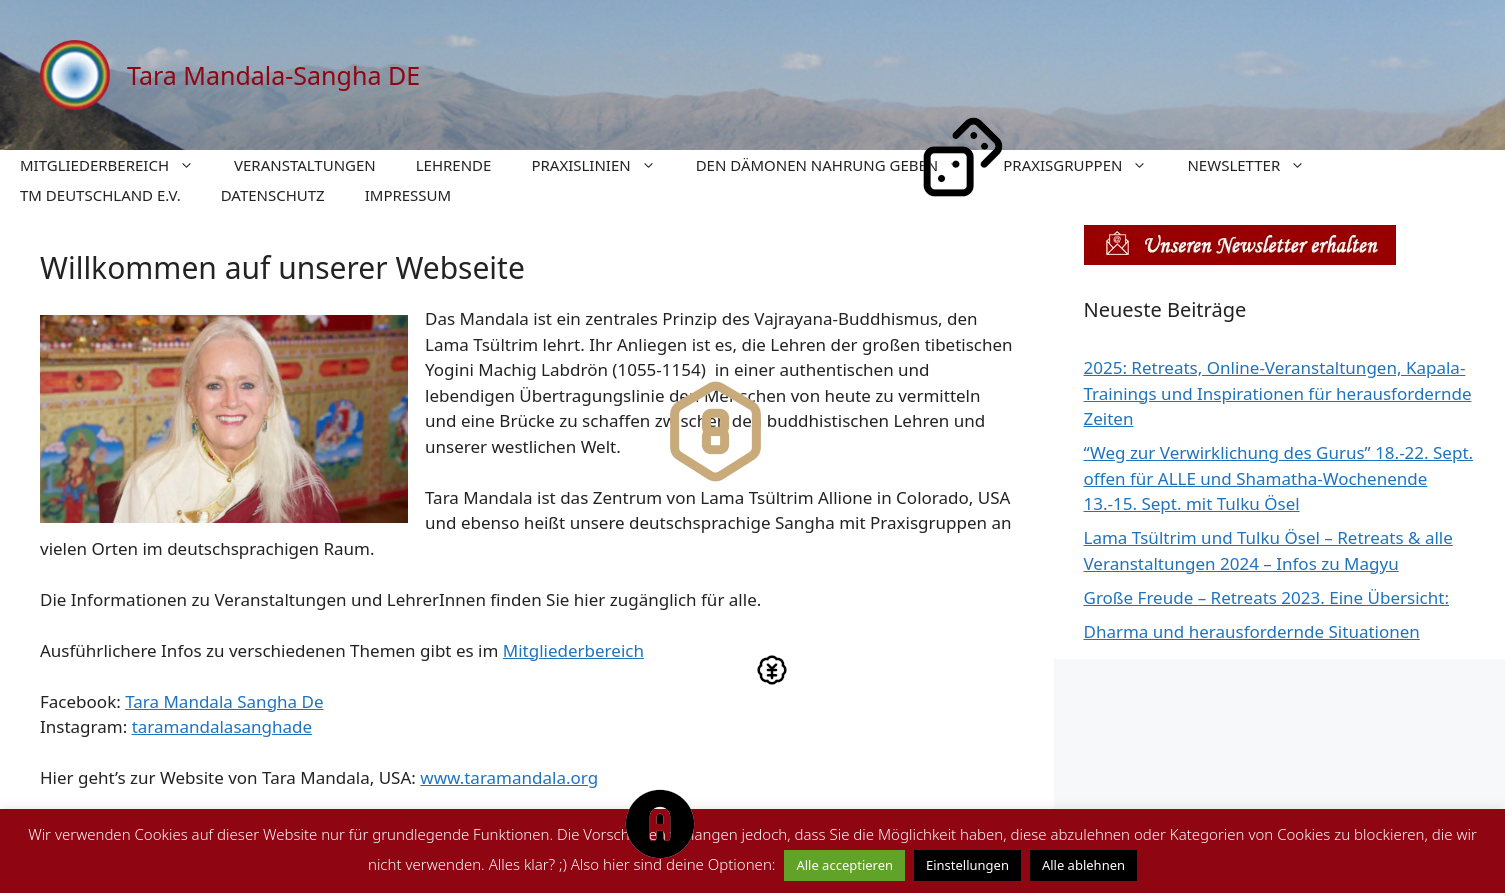 This screenshot has height=893, width=1505. What do you see at coordinates (715, 431) in the screenshot?
I see `indicates step 8 in a multi-step process` at bounding box center [715, 431].